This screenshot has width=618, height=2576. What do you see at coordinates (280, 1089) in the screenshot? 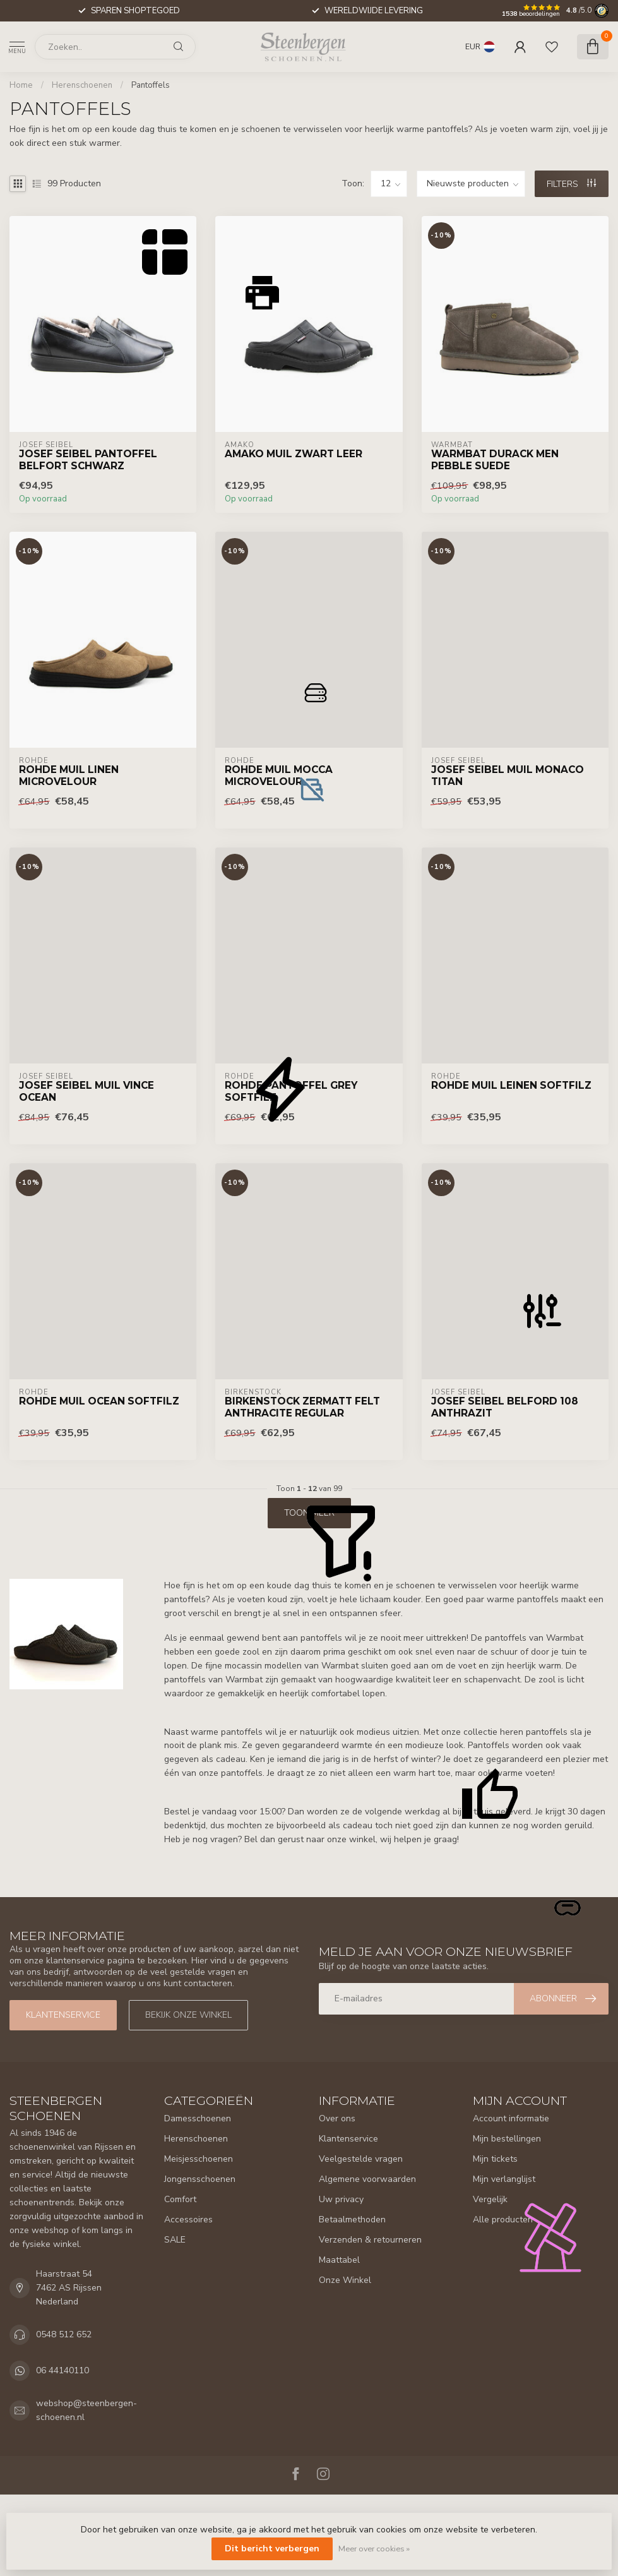
I see `indicates fast or instant action` at bounding box center [280, 1089].